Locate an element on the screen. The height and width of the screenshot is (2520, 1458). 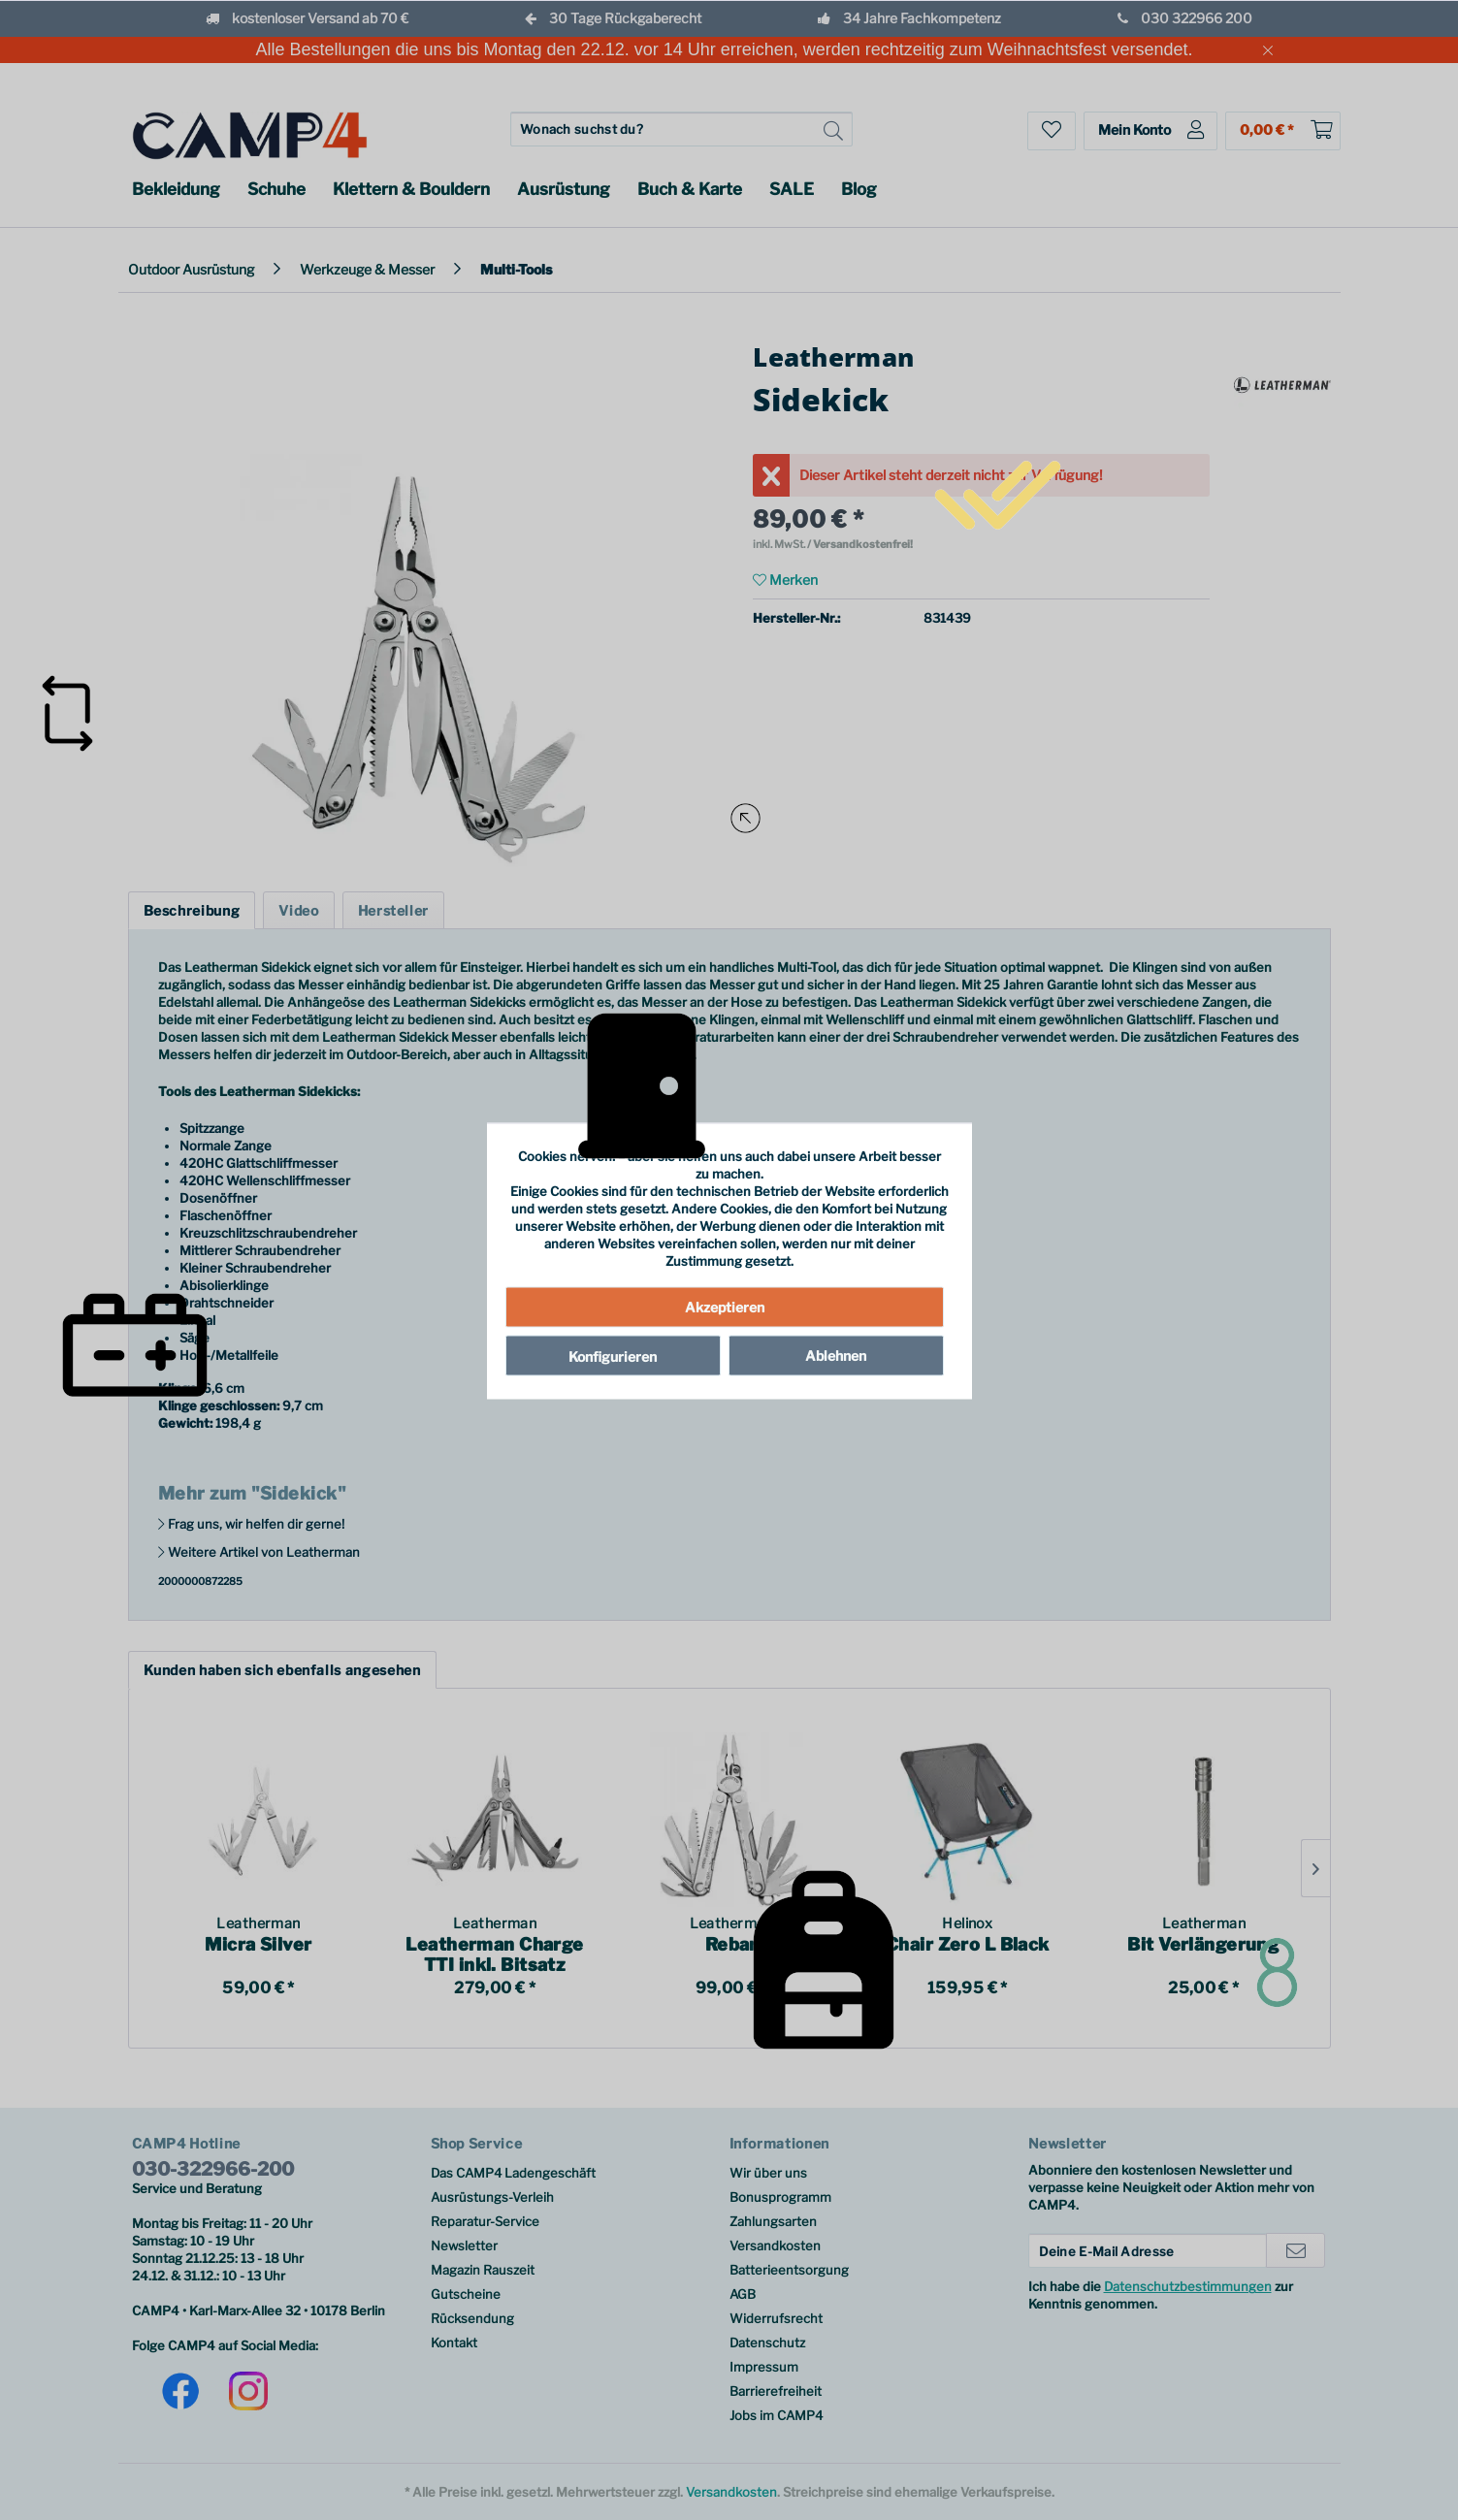
navigate back to previous screen is located at coordinates (745, 818).